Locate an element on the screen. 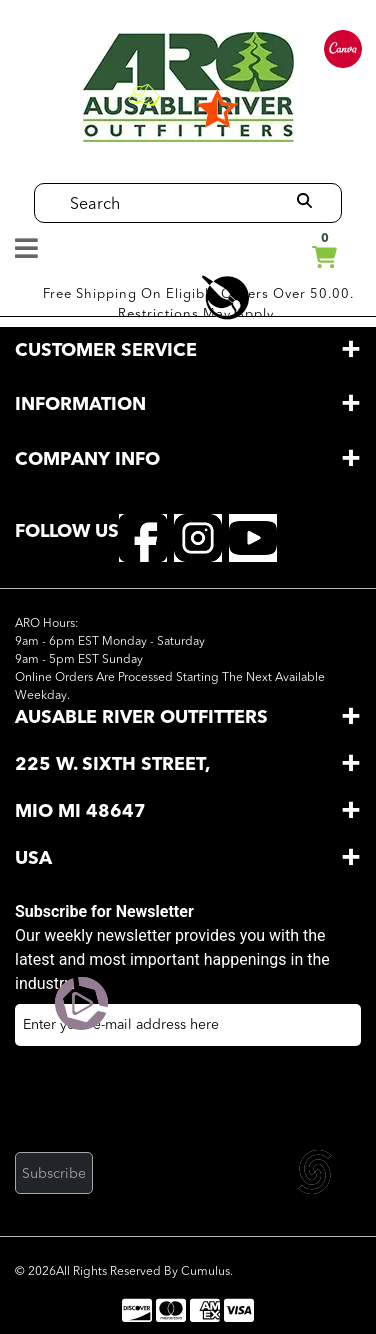 The height and width of the screenshot is (1334, 376). gradle play publisher logo is located at coordinates (81, 1003).